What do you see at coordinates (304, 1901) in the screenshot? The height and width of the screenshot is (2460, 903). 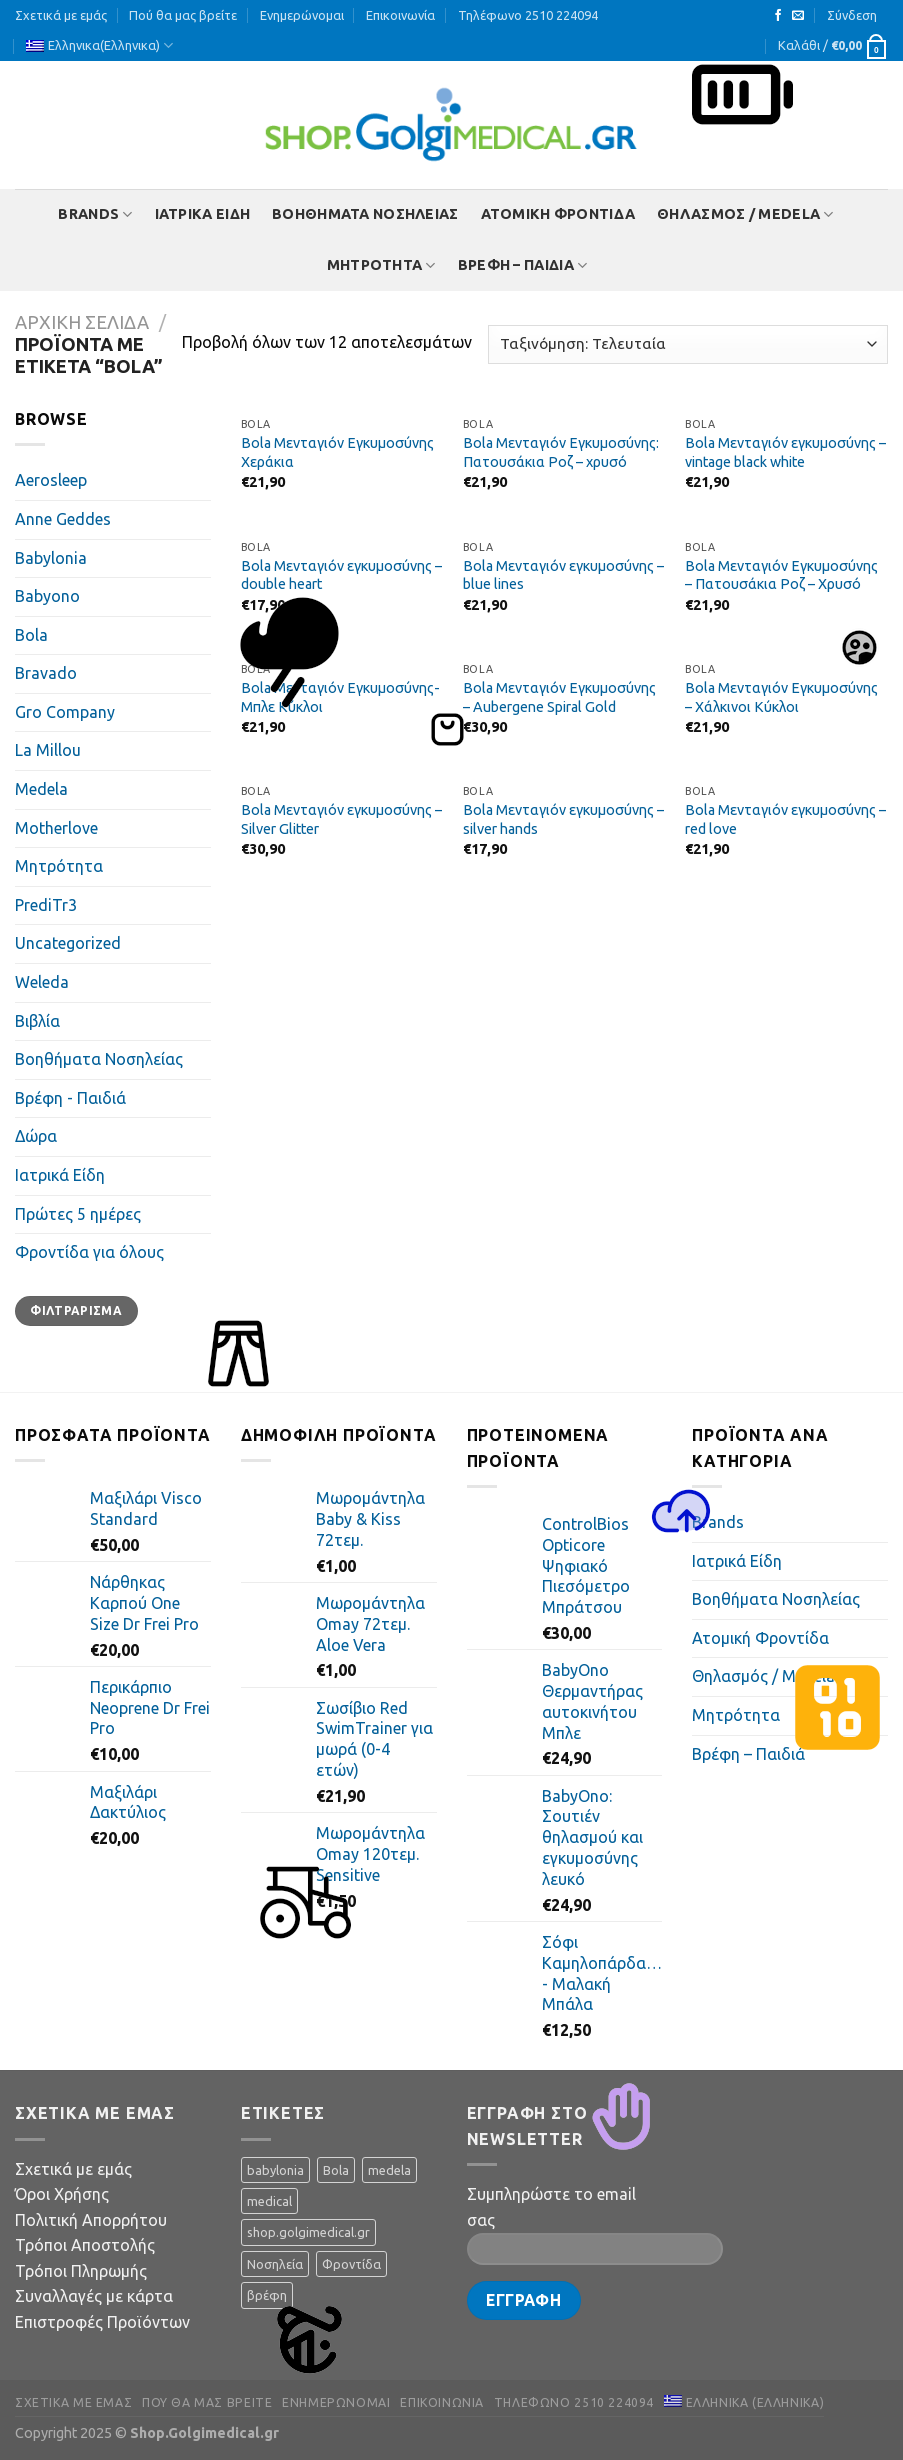 I see `access farming or agricultural features` at bounding box center [304, 1901].